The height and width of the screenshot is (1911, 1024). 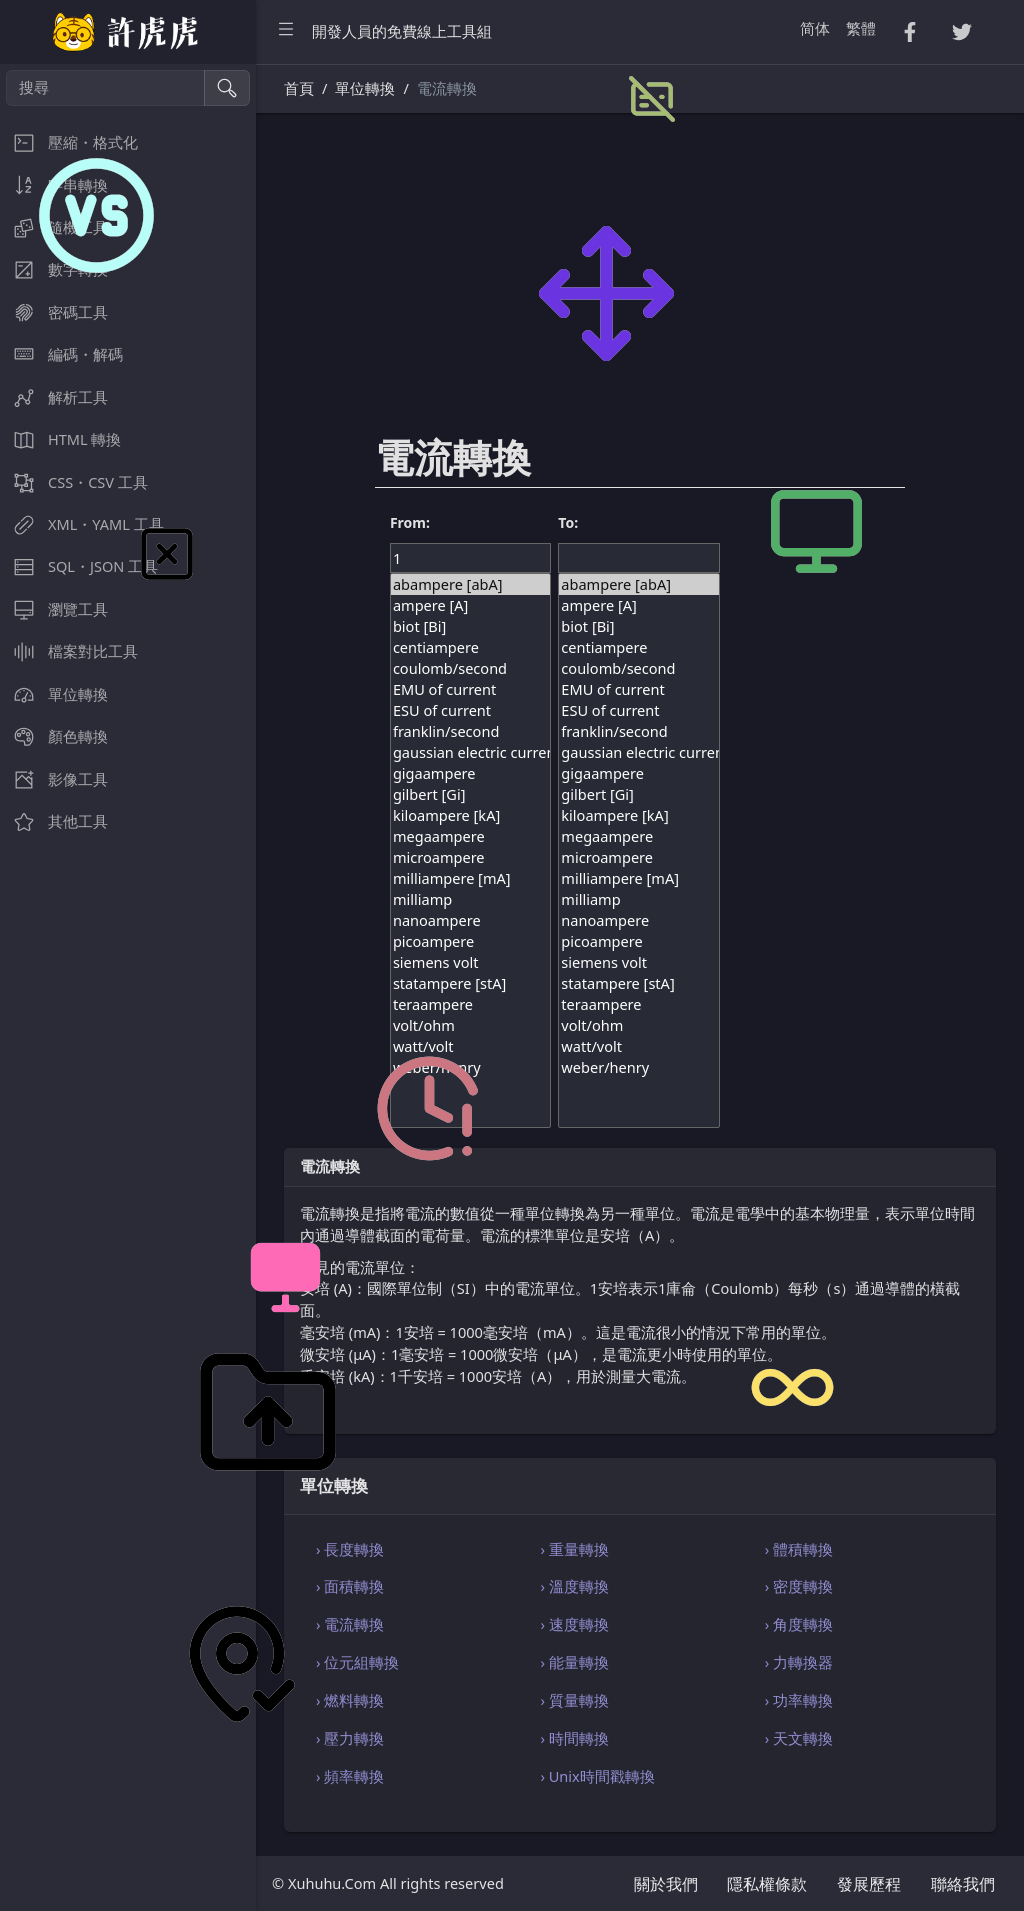 I want to click on close or dismiss a dialog box, so click(x=167, y=554).